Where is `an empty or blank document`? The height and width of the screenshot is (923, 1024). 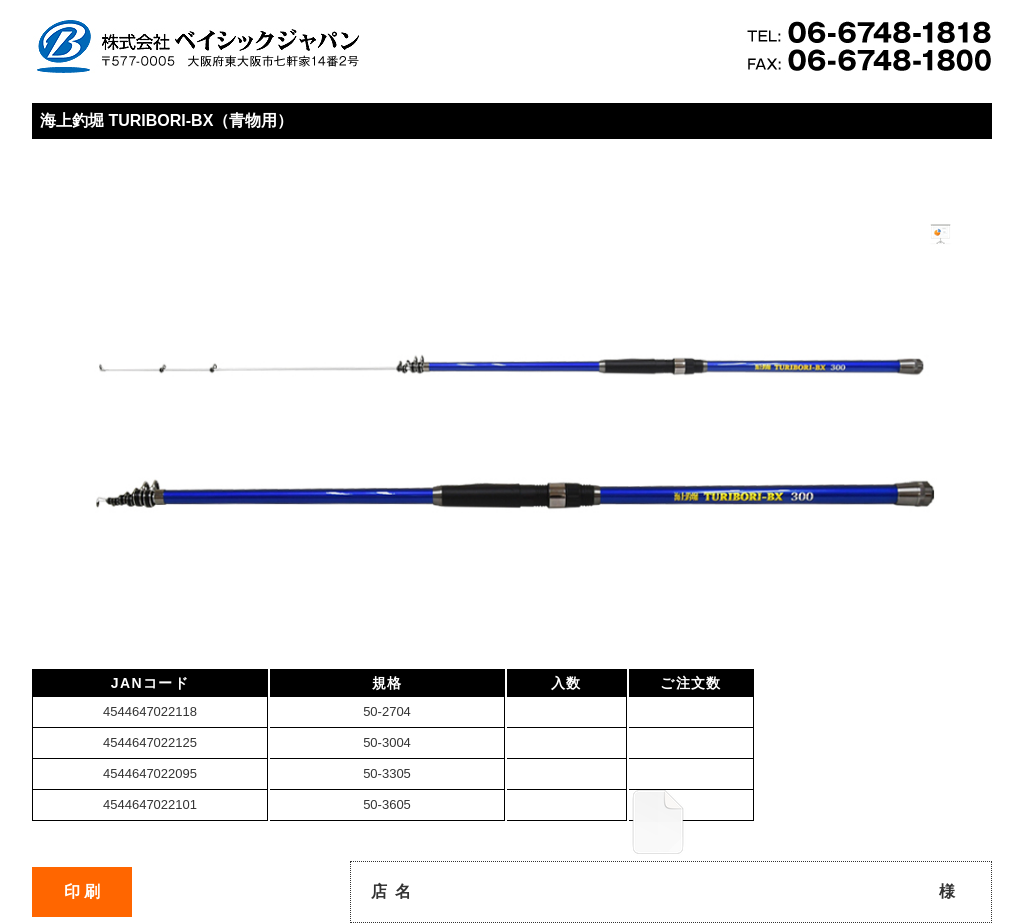 an empty or blank document is located at coordinates (658, 822).